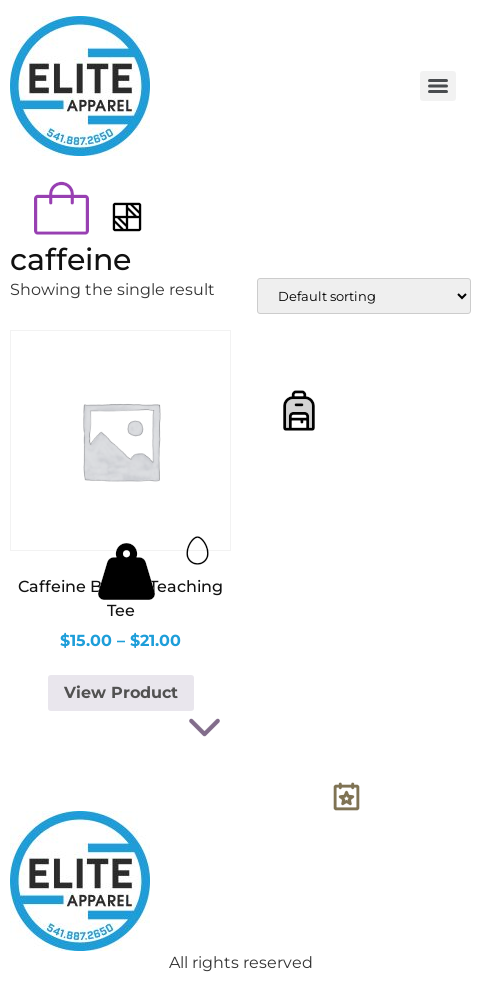 The image size is (481, 991). Describe the element at coordinates (197, 550) in the screenshot. I see `indicates egg or egg-related dietary information` at that location.